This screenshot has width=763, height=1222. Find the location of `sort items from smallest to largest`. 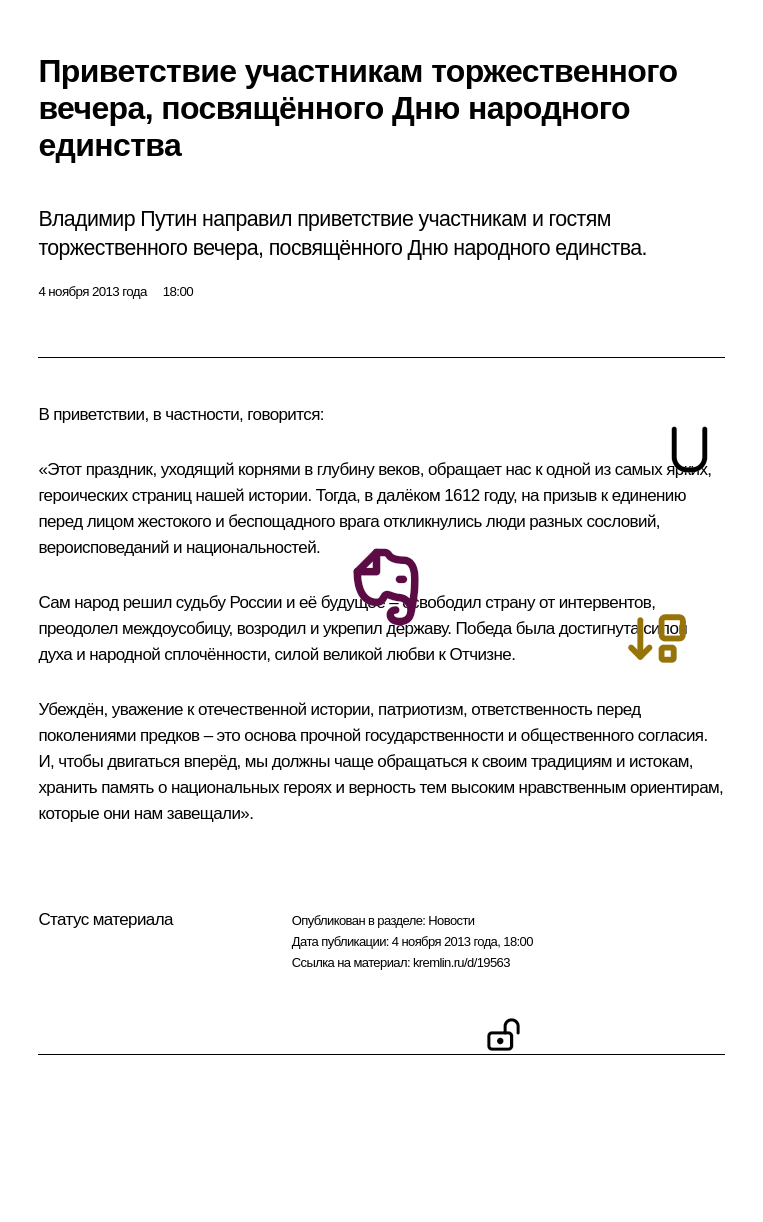

sort items from smallest to largest is located at coordinates (655, 638).